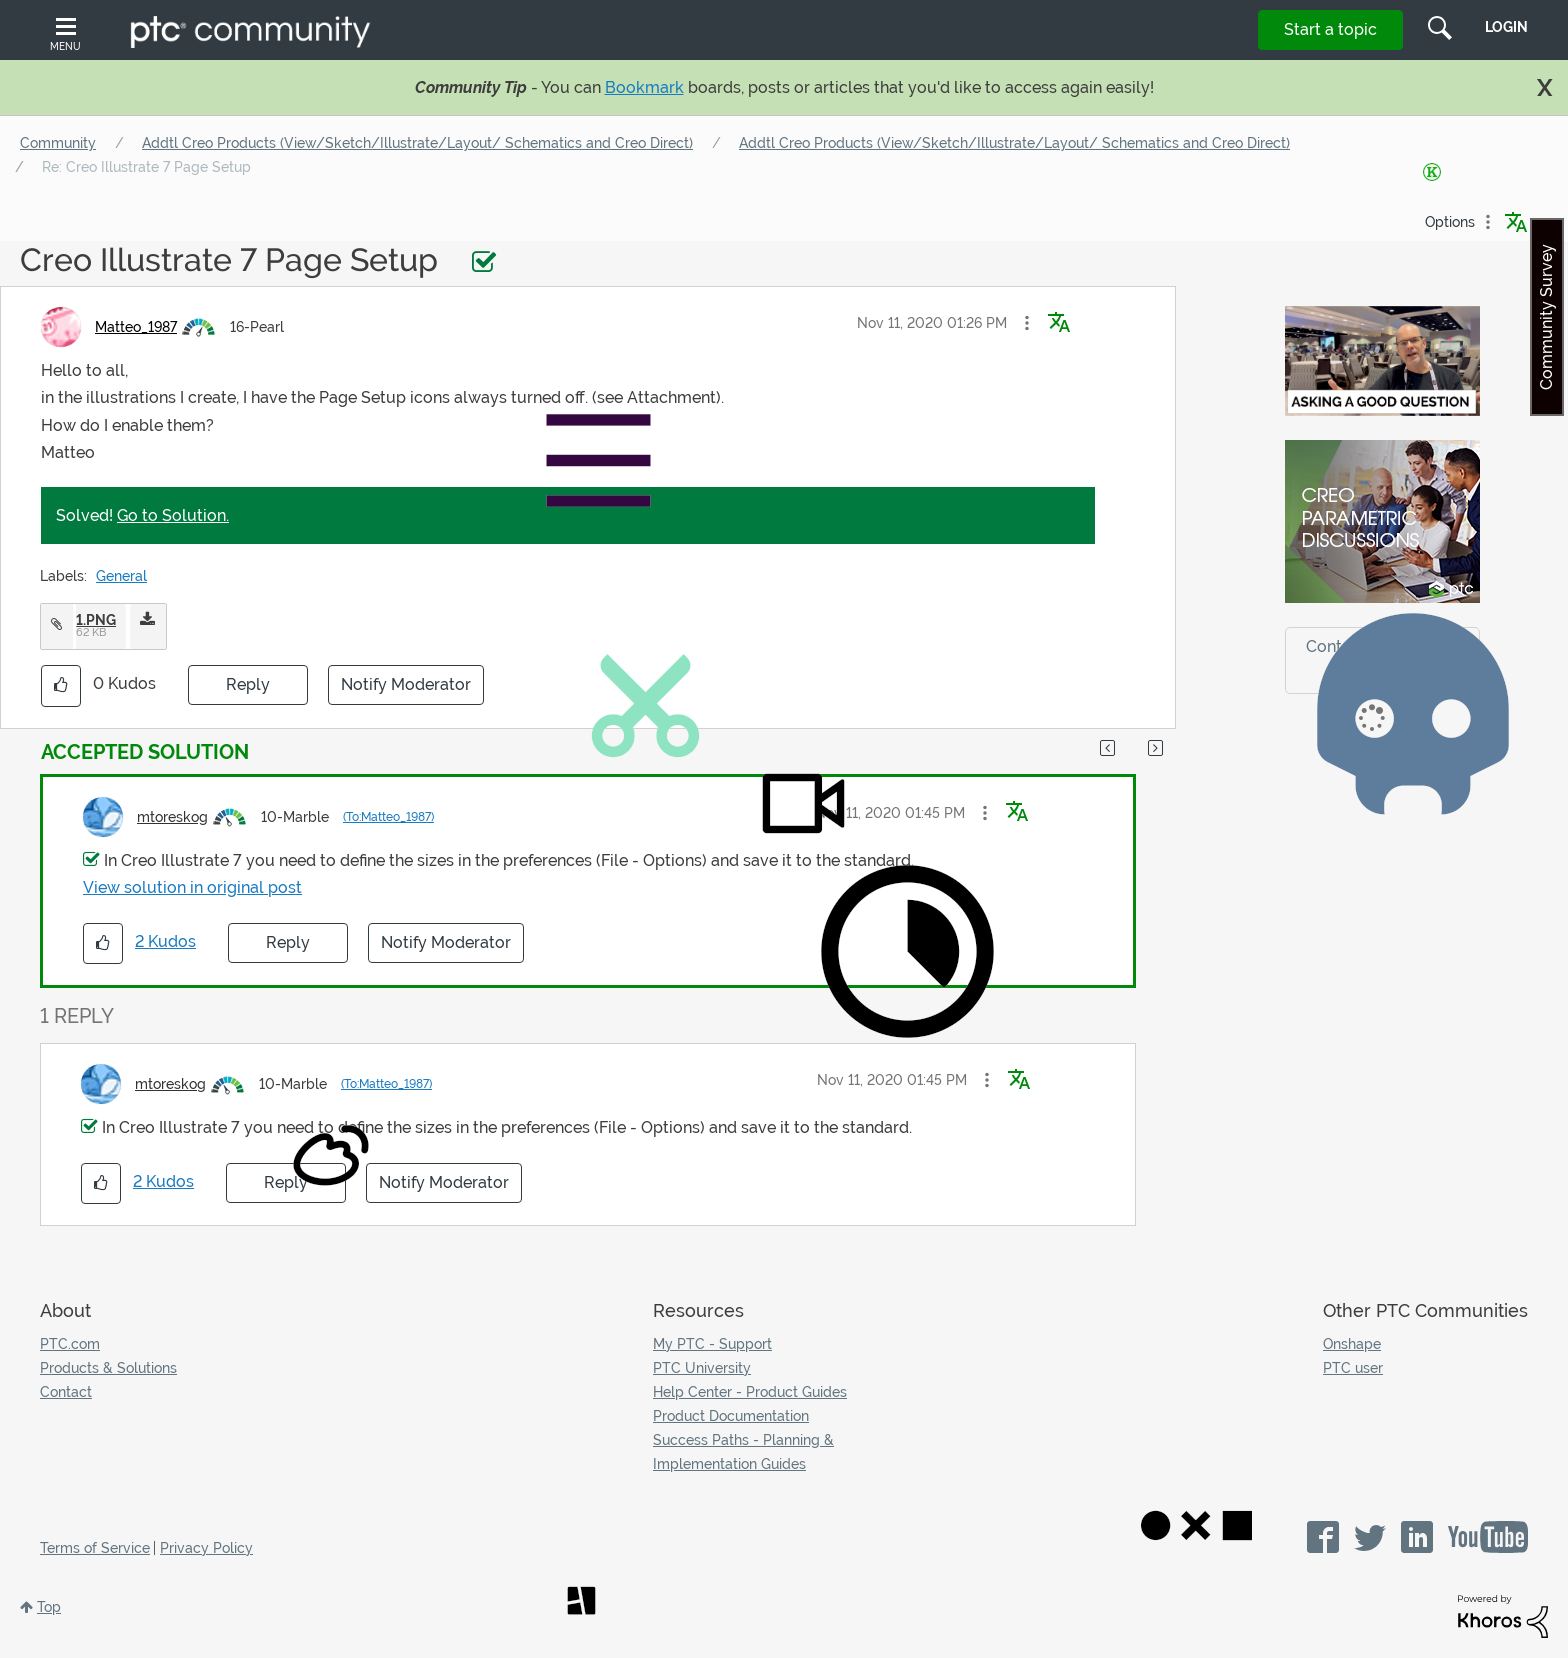  What do you see at coordinates (1413, 709) in the screenshot?
I see `indicates danger or hazardous content` at bounding box center [1413, 709].